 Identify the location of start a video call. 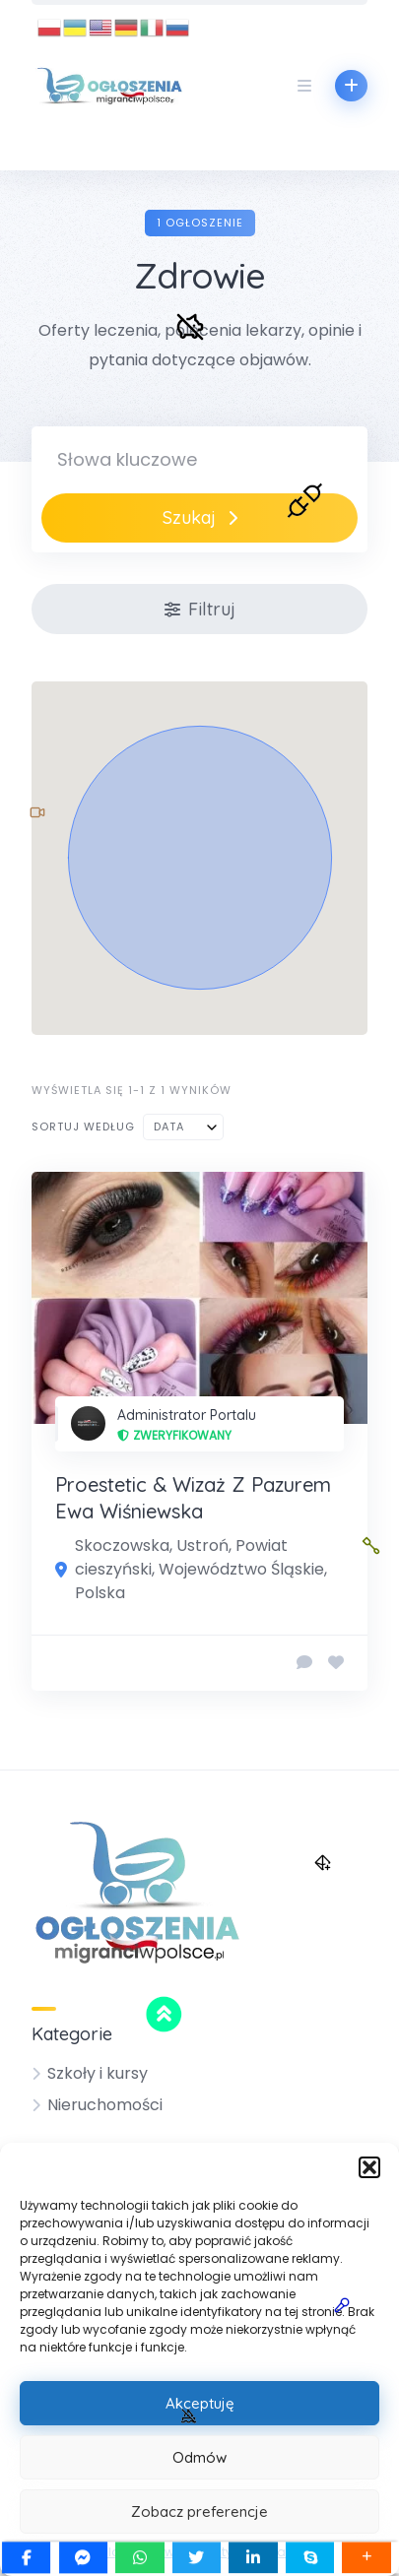
(37, 812).